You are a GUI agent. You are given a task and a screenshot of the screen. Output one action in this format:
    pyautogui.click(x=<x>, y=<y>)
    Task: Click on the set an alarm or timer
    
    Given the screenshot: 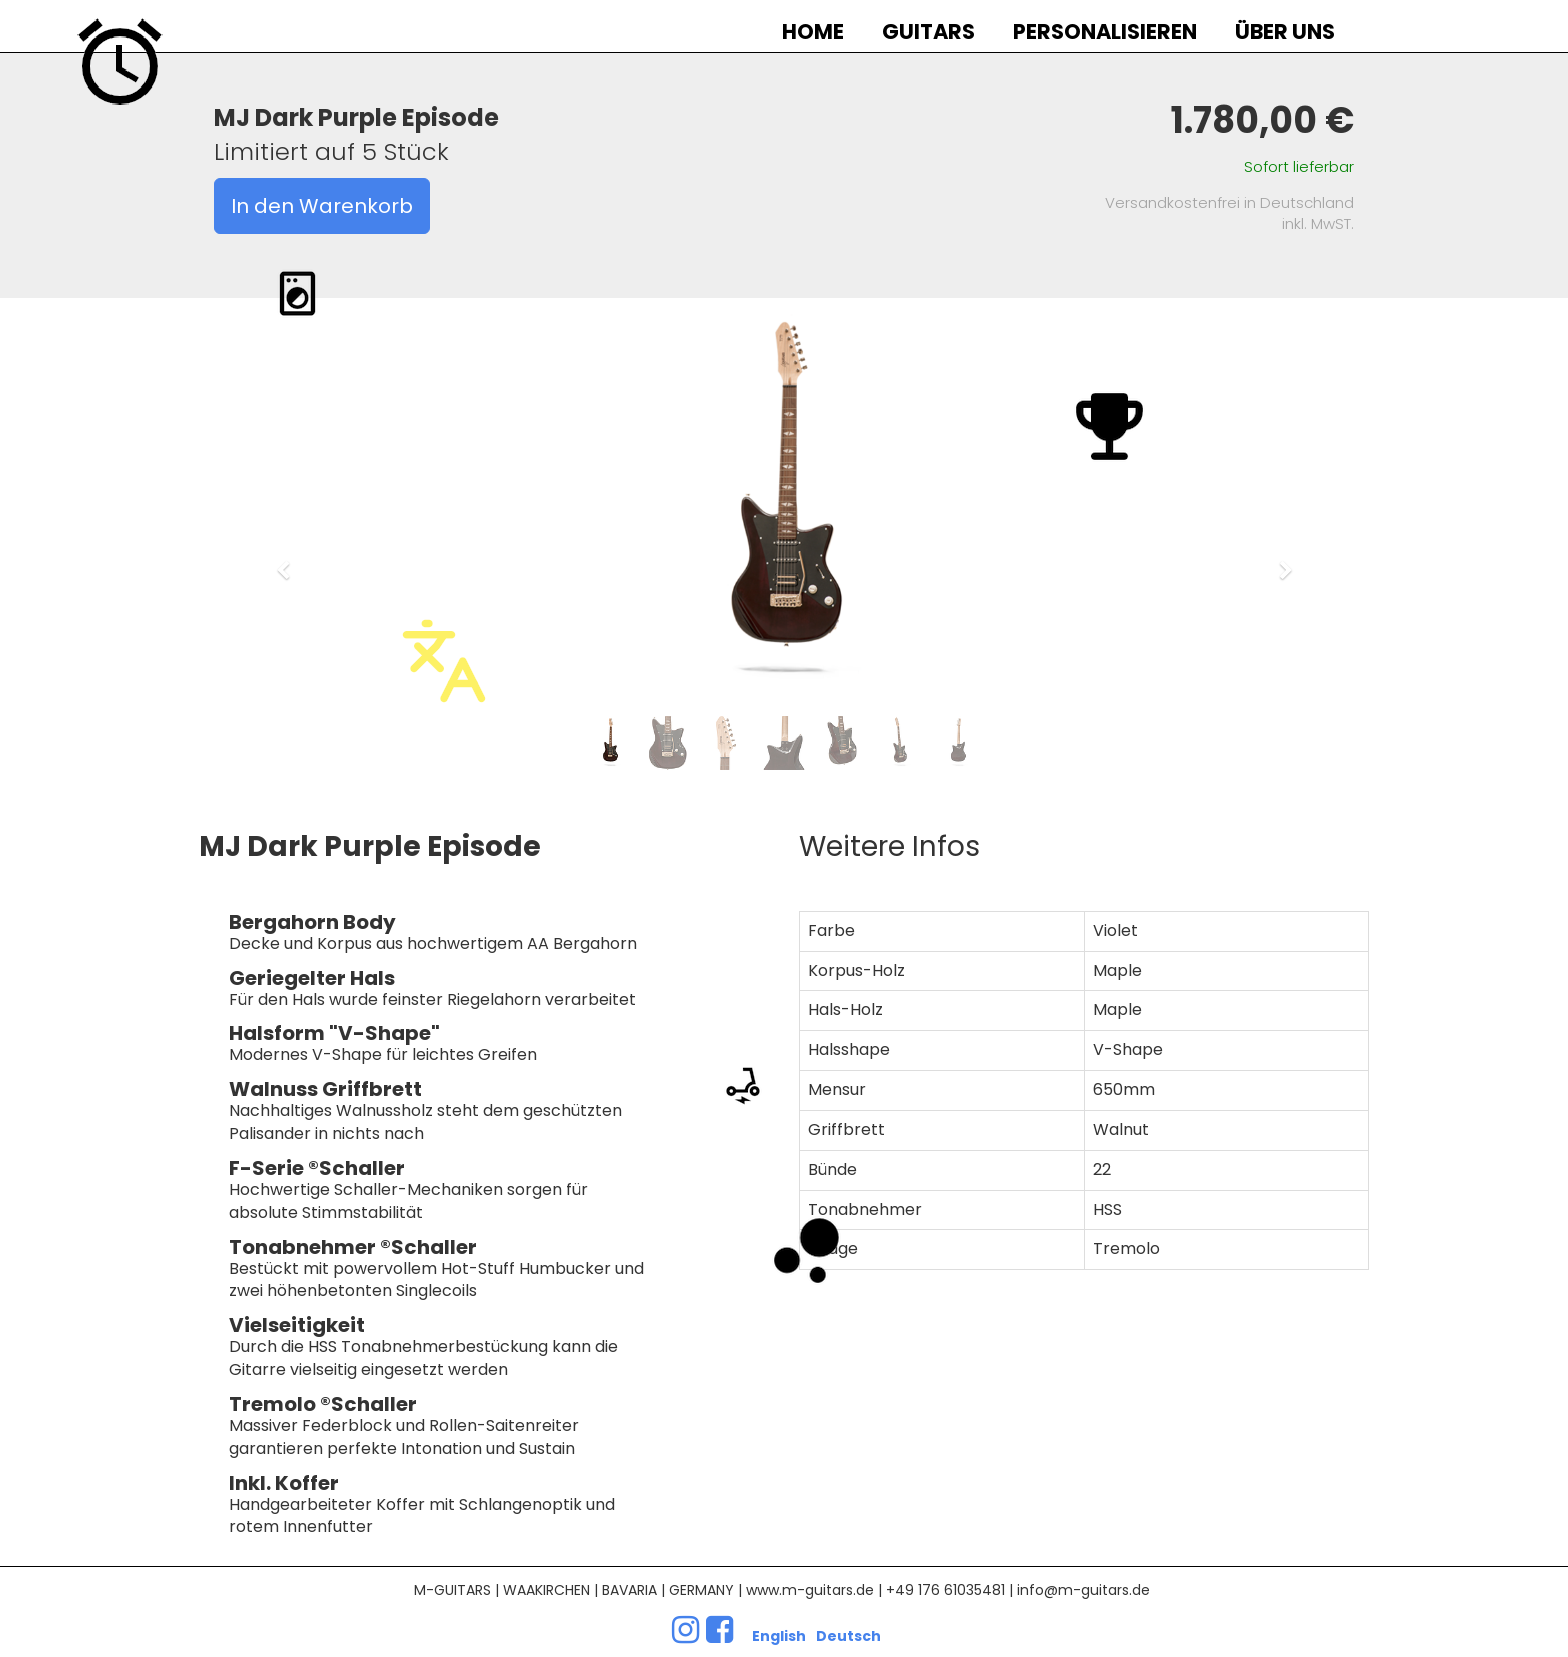 What is the action you would take?
    pyautogui.click(x=120, y=62)
    